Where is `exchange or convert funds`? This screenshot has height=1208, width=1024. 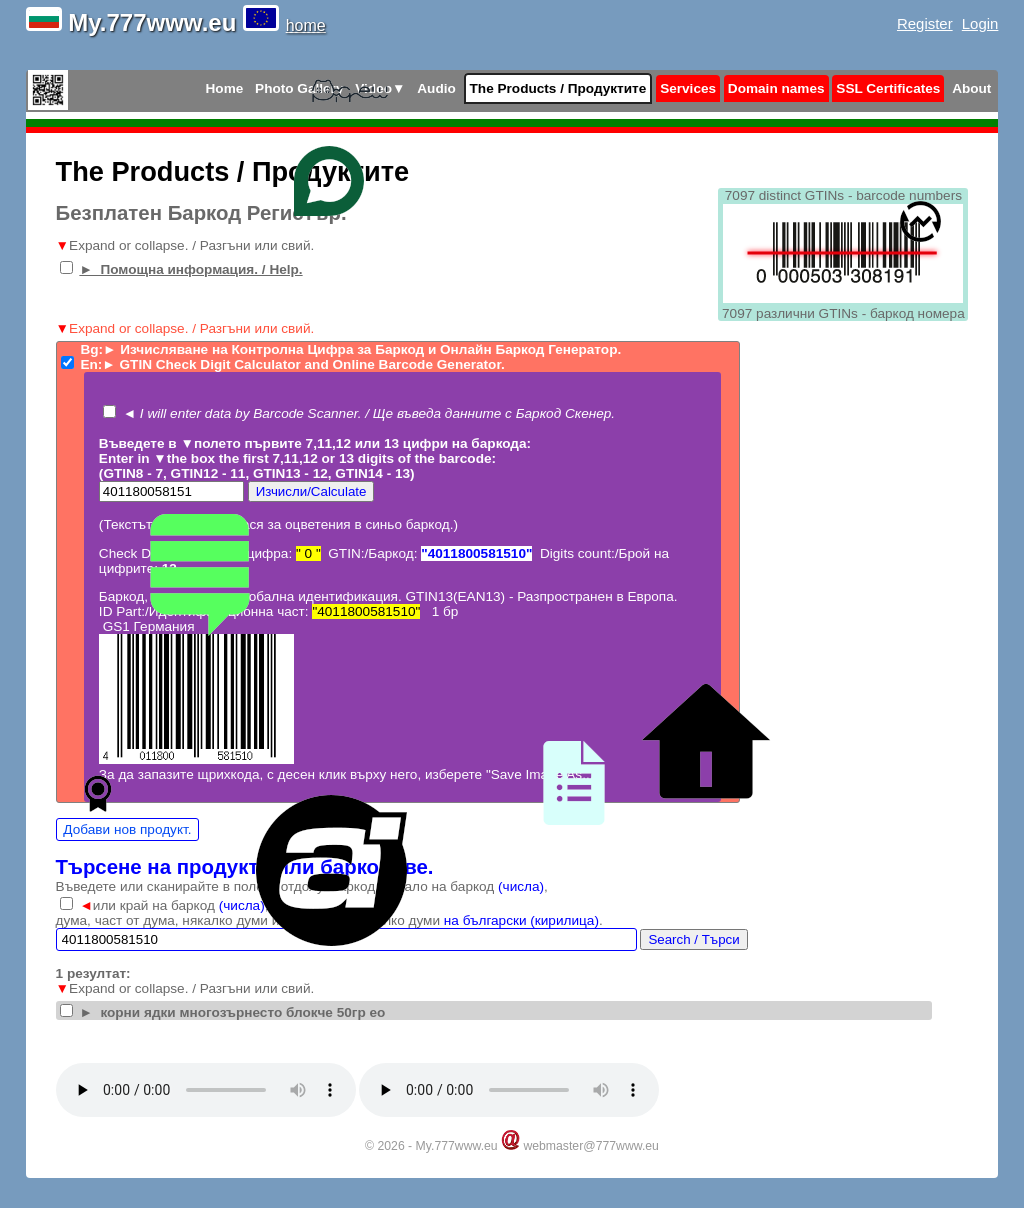 exchange or convert funds is located at coordinates (920, 221).